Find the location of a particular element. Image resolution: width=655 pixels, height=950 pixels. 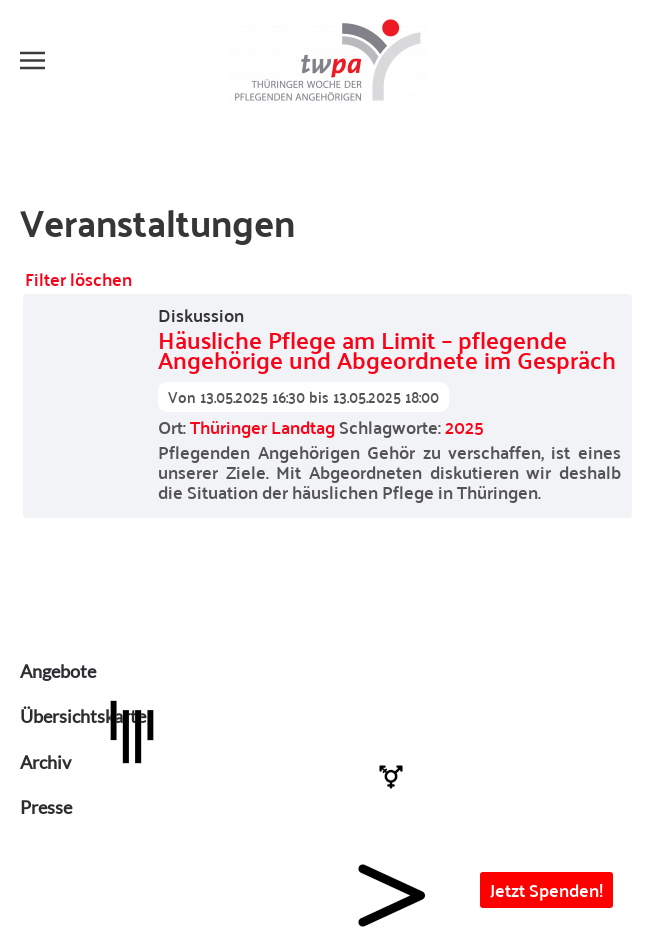

indicates transgender or gender-diverse identity is located at coordinates (391, 777).